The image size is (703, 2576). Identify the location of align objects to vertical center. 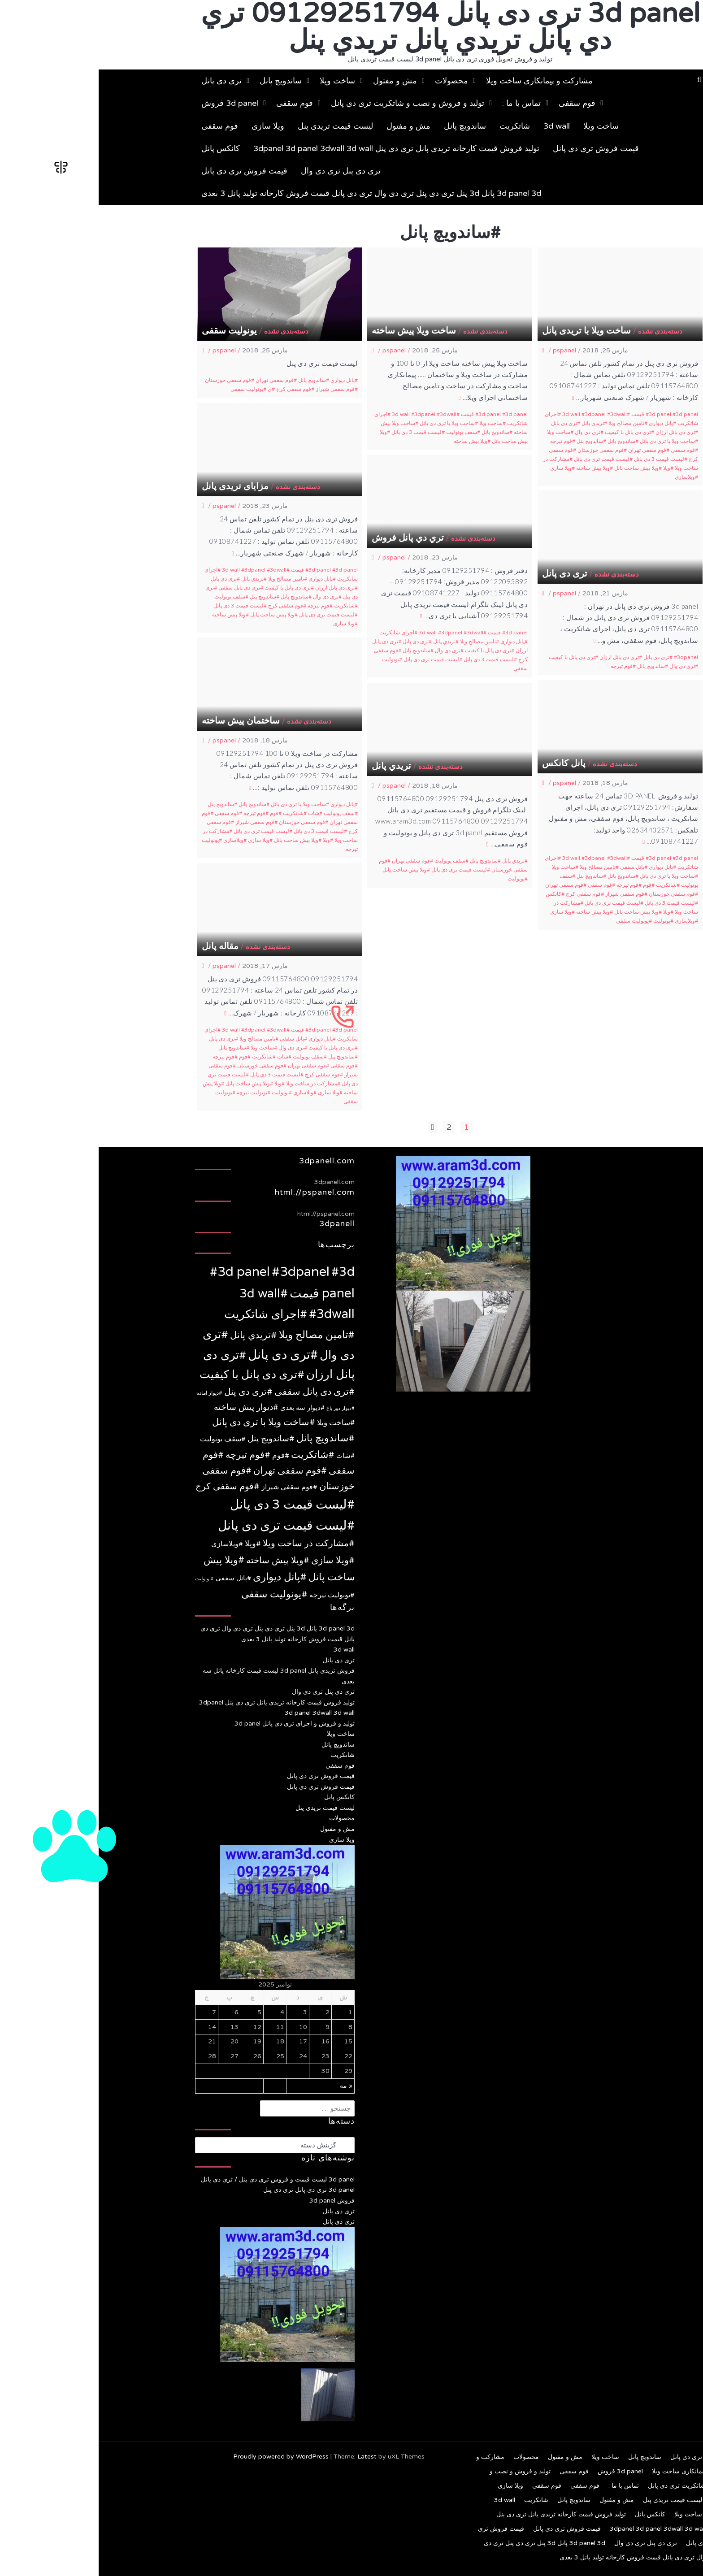
(61, 167).